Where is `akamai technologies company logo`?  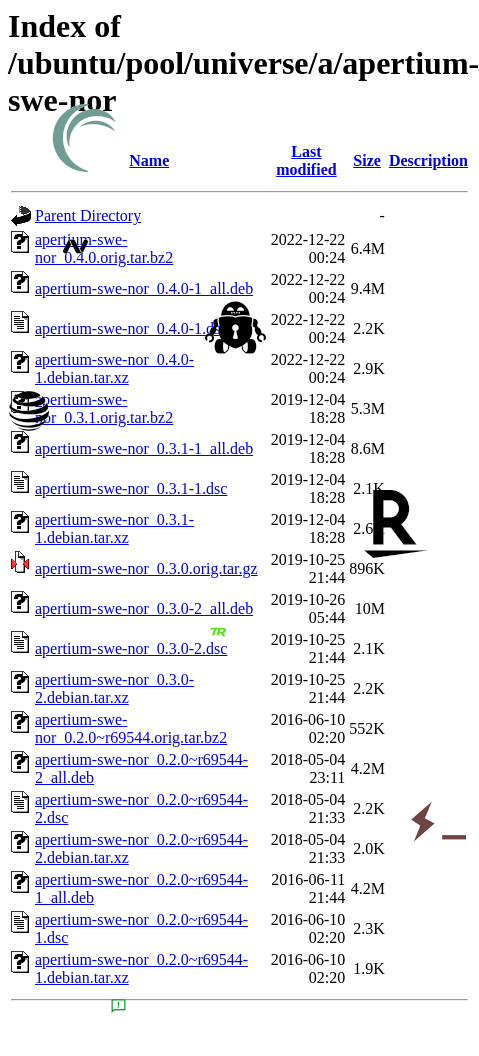 akamai technologies company logo is located at coordinates (84, 138).